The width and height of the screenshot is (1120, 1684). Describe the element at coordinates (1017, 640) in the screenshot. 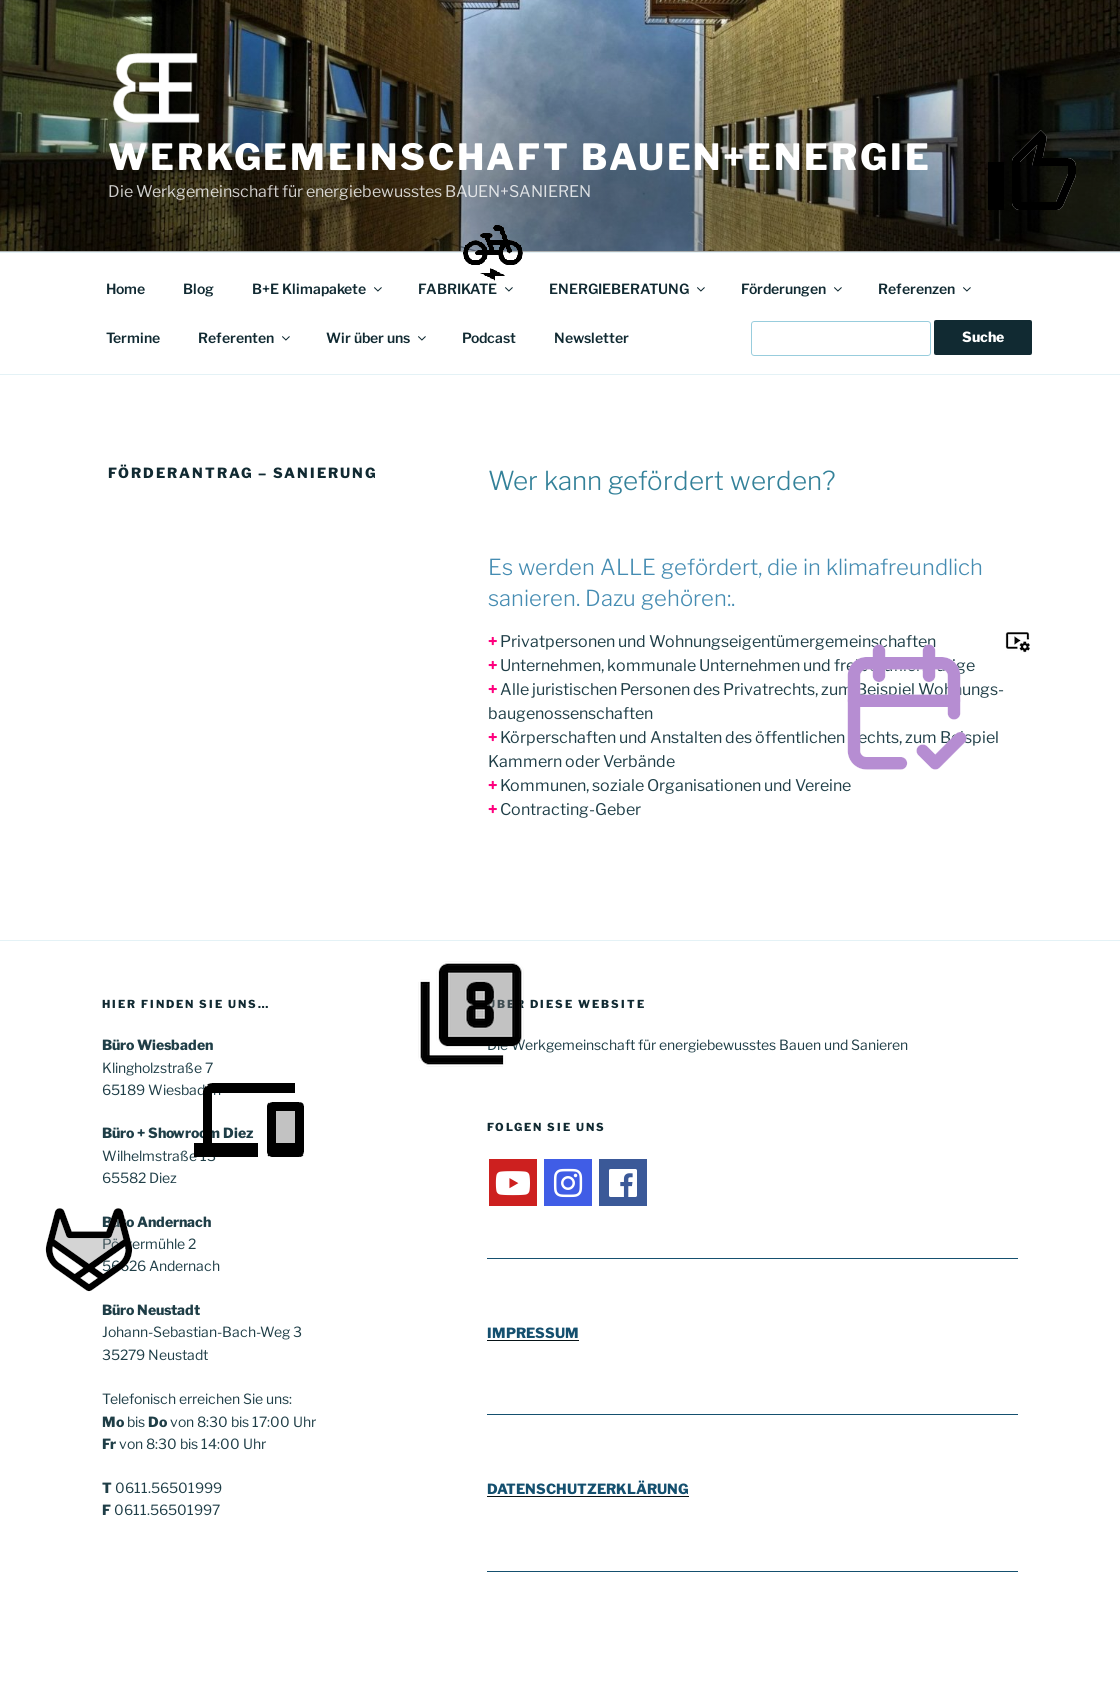

I see `access video playback settings` at that location.